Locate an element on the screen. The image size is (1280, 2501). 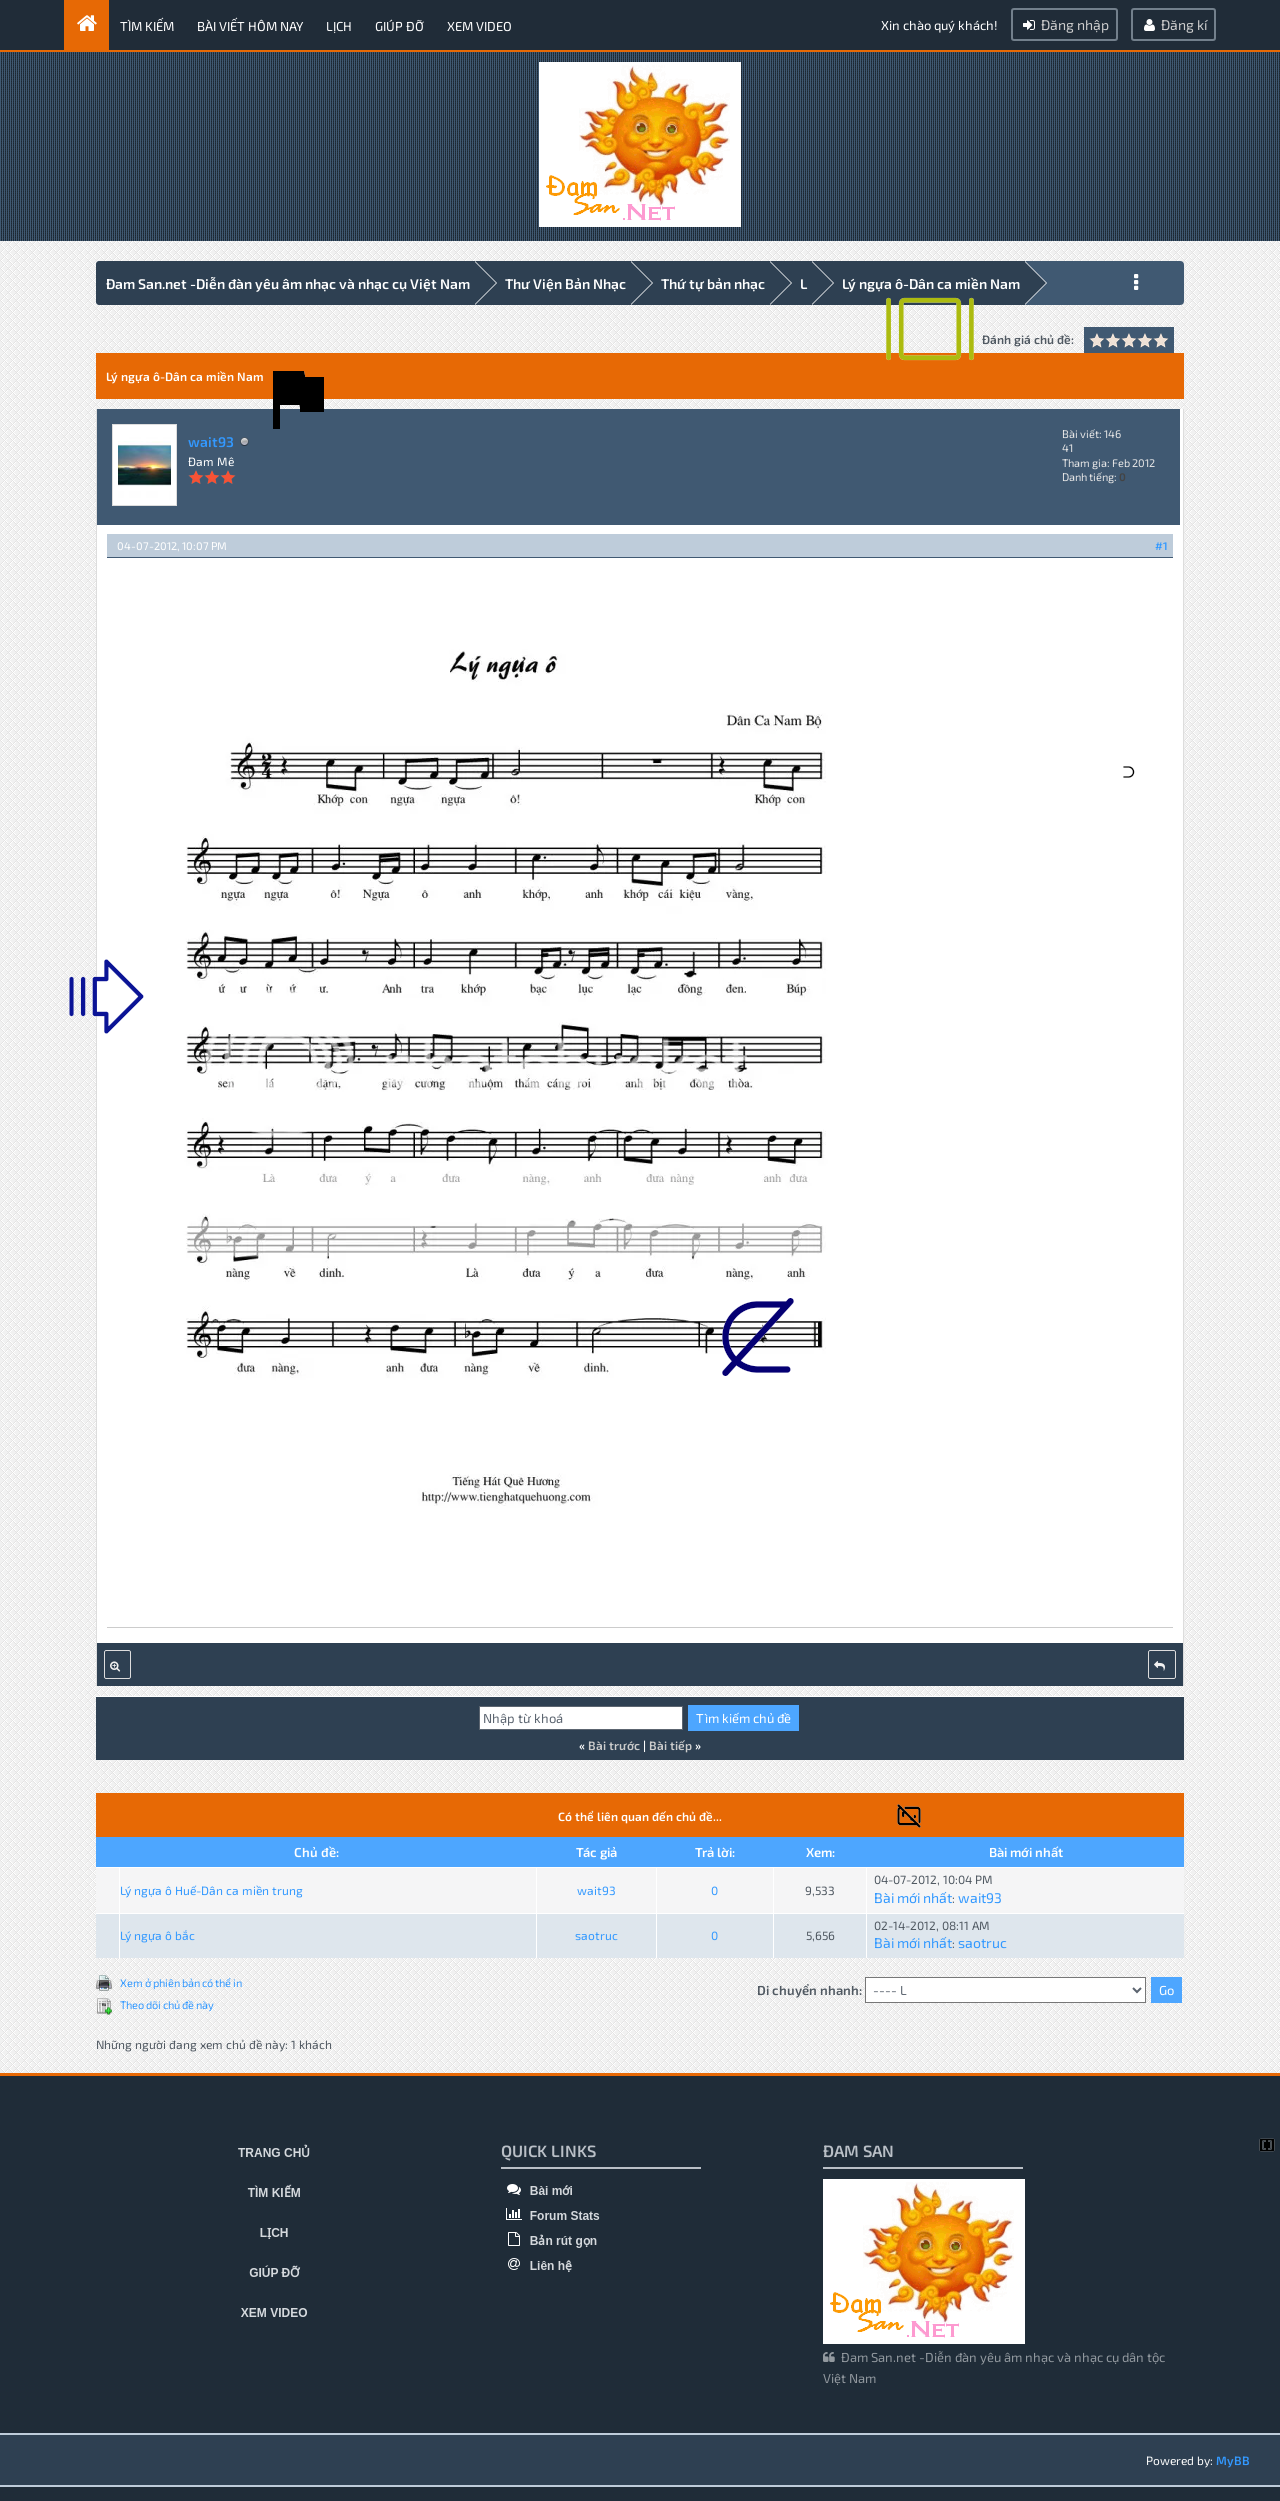
disable aspect ratio lock is located at coordinates (909, 1816).